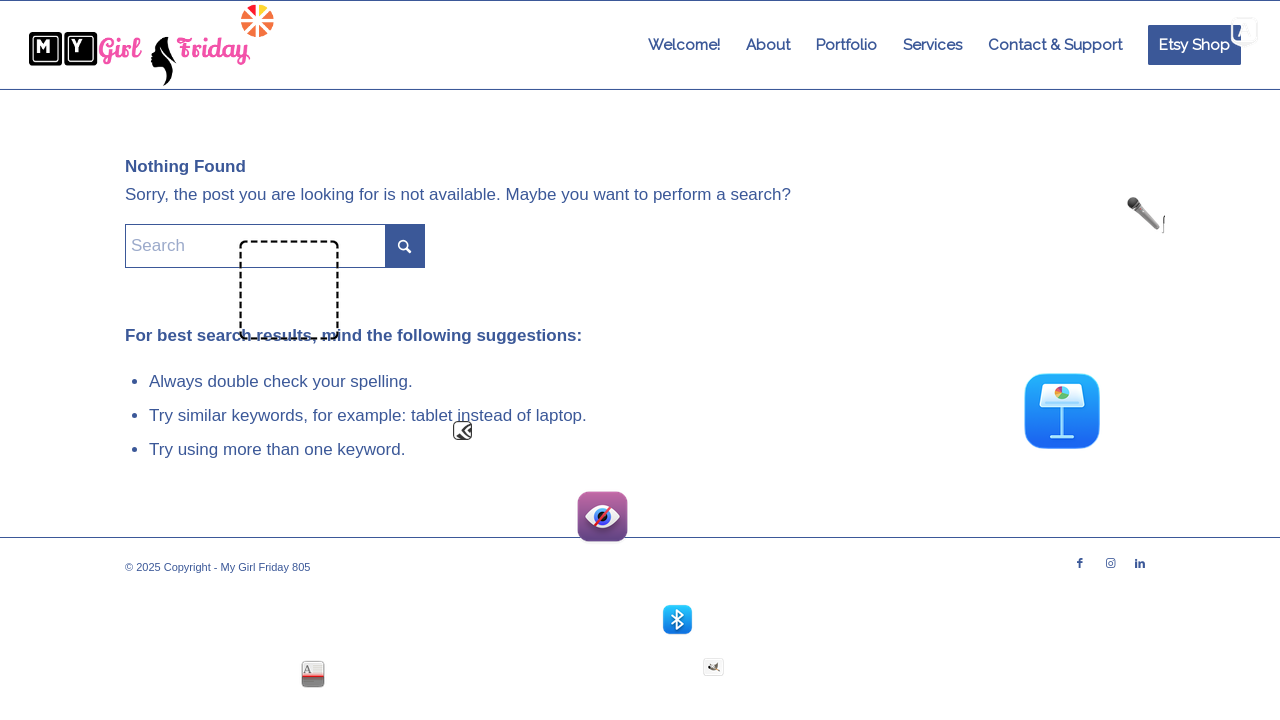 This screenshot has width=1280, height=720. Describe the element at coordinates (1244, 32) in the screenshot. I see `indicates caps lock is currently enabled` at that location.